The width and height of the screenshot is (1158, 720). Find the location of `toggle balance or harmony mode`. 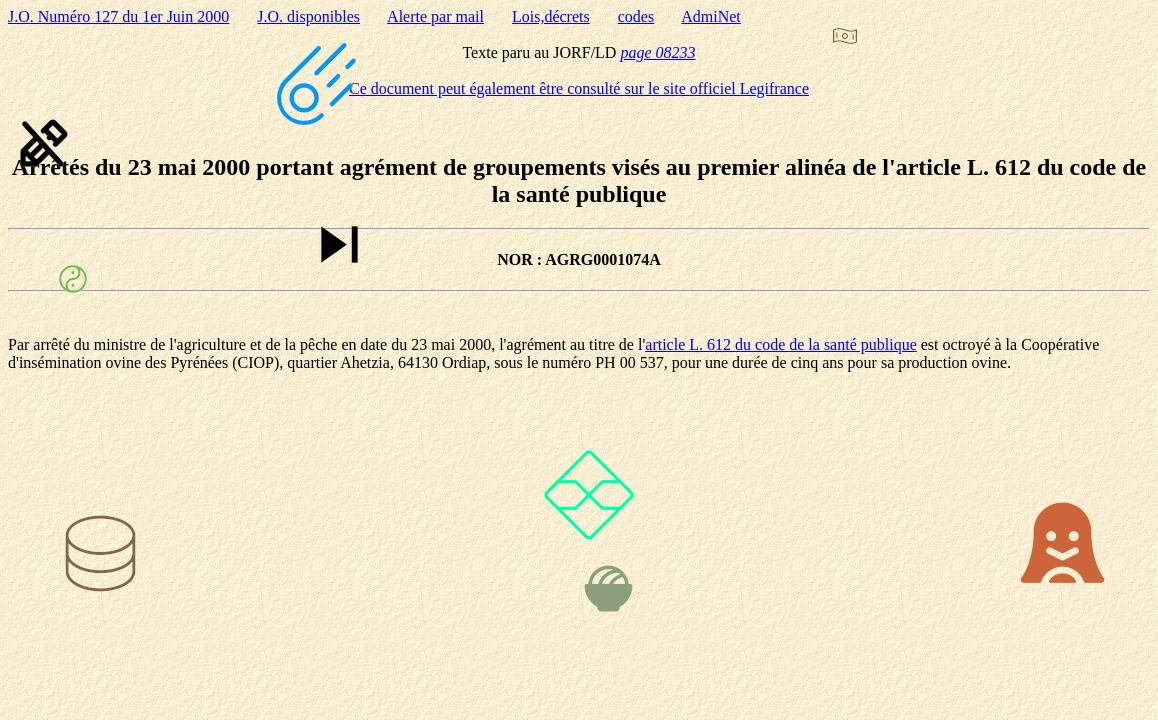

toggle balance or harmony mode is located at coordinates (73, 279).